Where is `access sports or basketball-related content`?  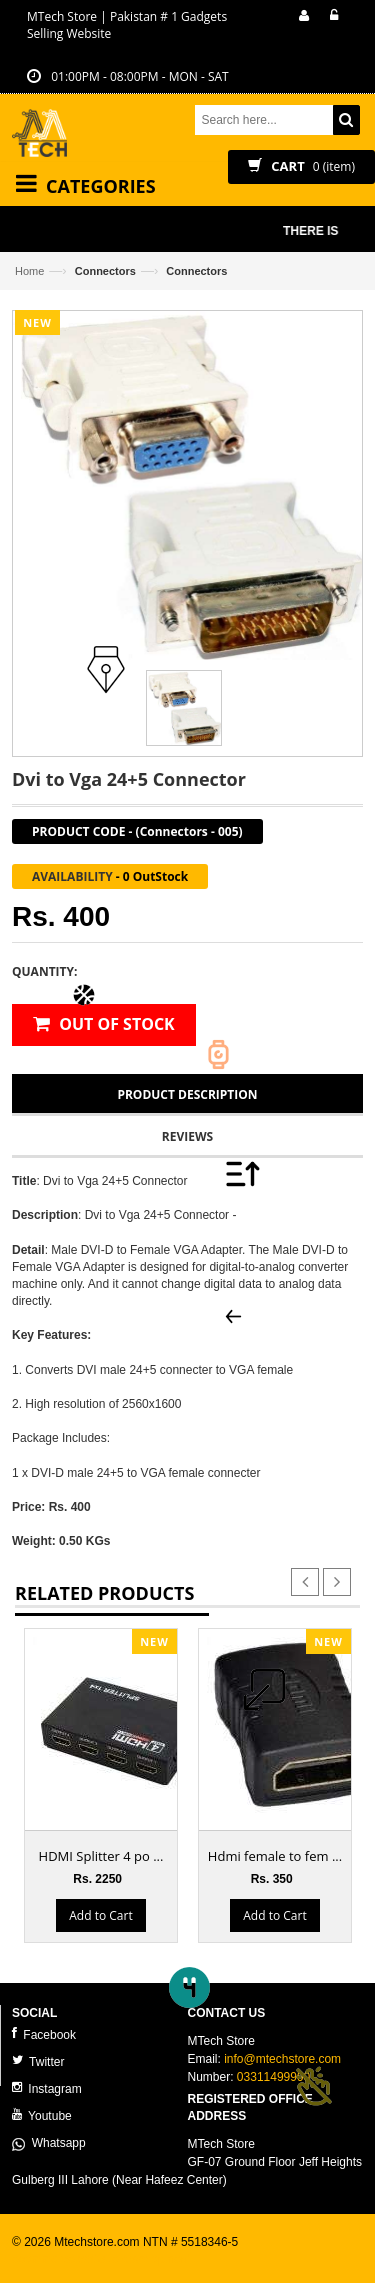 access sports or basketball-related content is located at coordinates (84, 995).